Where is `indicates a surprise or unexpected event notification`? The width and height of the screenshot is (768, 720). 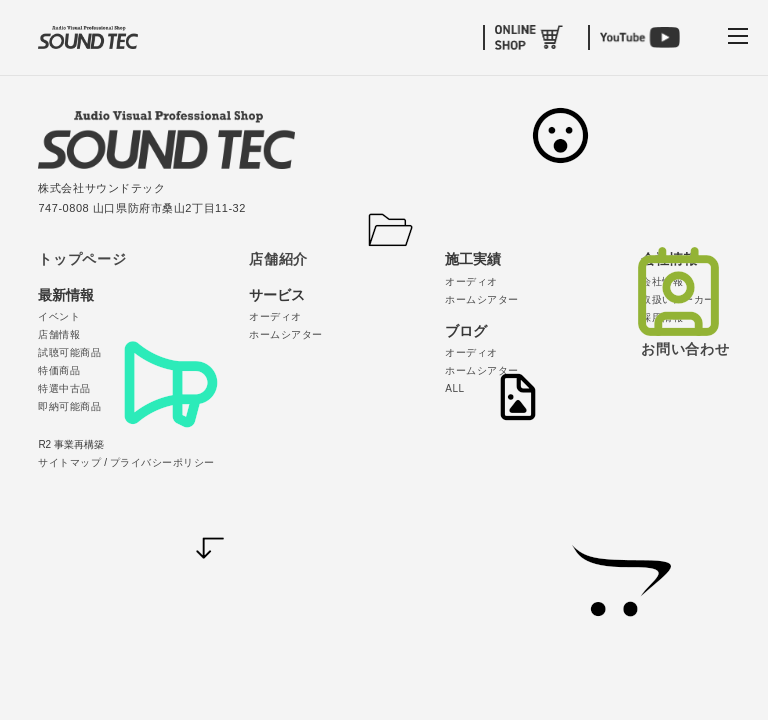 indicates a surprise or unexpected event notification is located at coordinates (560, 135).